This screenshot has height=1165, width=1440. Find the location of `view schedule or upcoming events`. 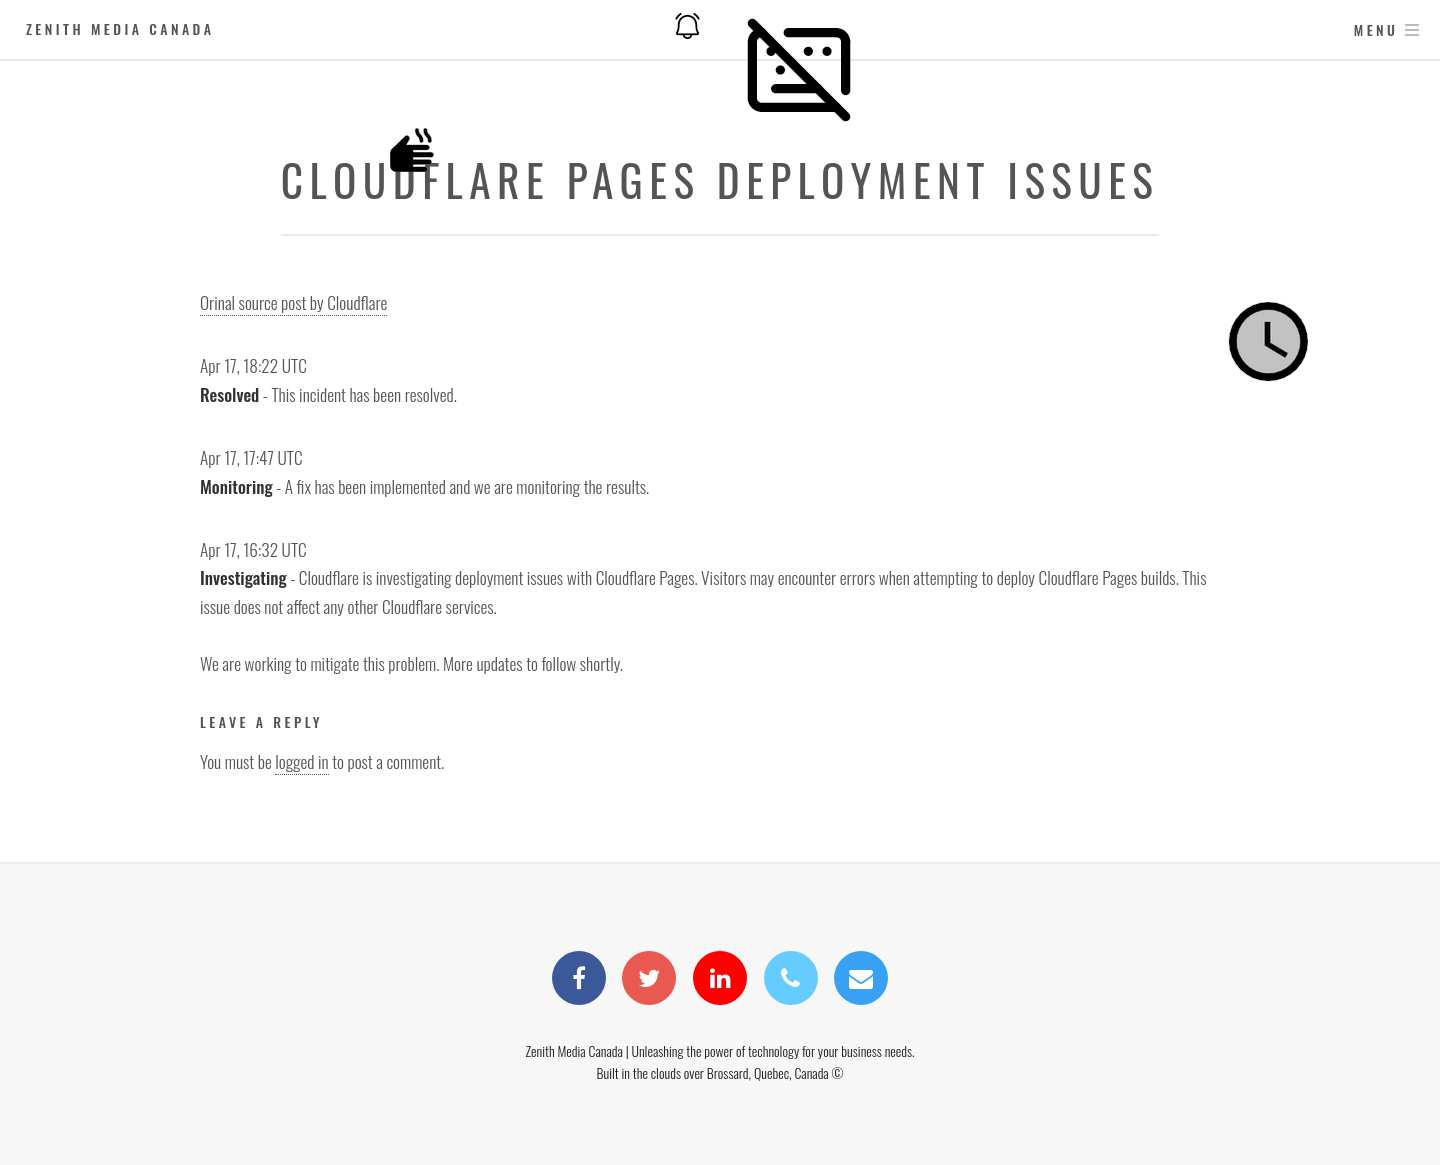

view schedule or upcoming events is located at coordinates (1268, 341).